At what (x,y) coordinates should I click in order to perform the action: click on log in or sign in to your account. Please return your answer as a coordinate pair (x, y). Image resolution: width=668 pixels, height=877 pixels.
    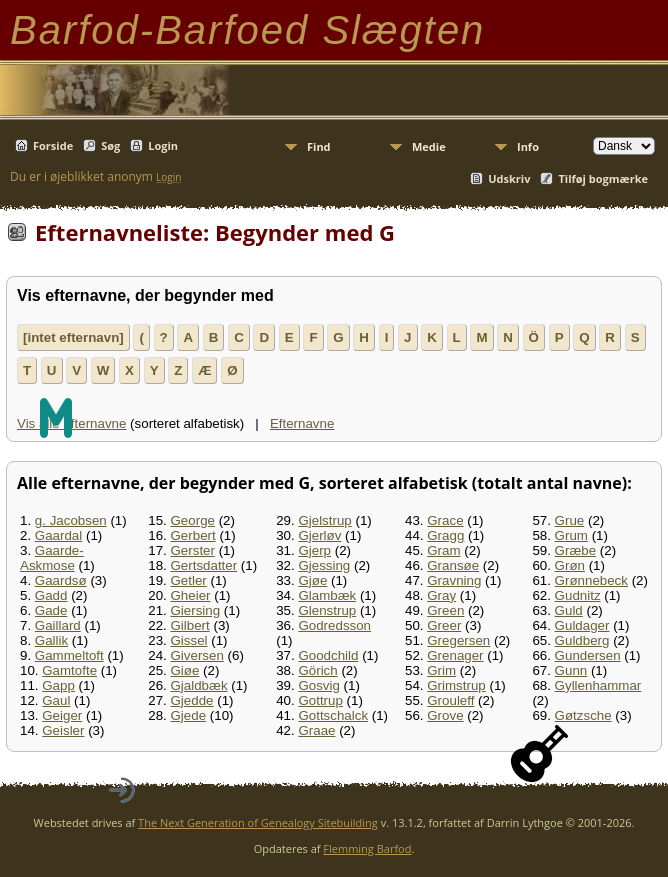
    Looking at the image, I should click on (122, 790).